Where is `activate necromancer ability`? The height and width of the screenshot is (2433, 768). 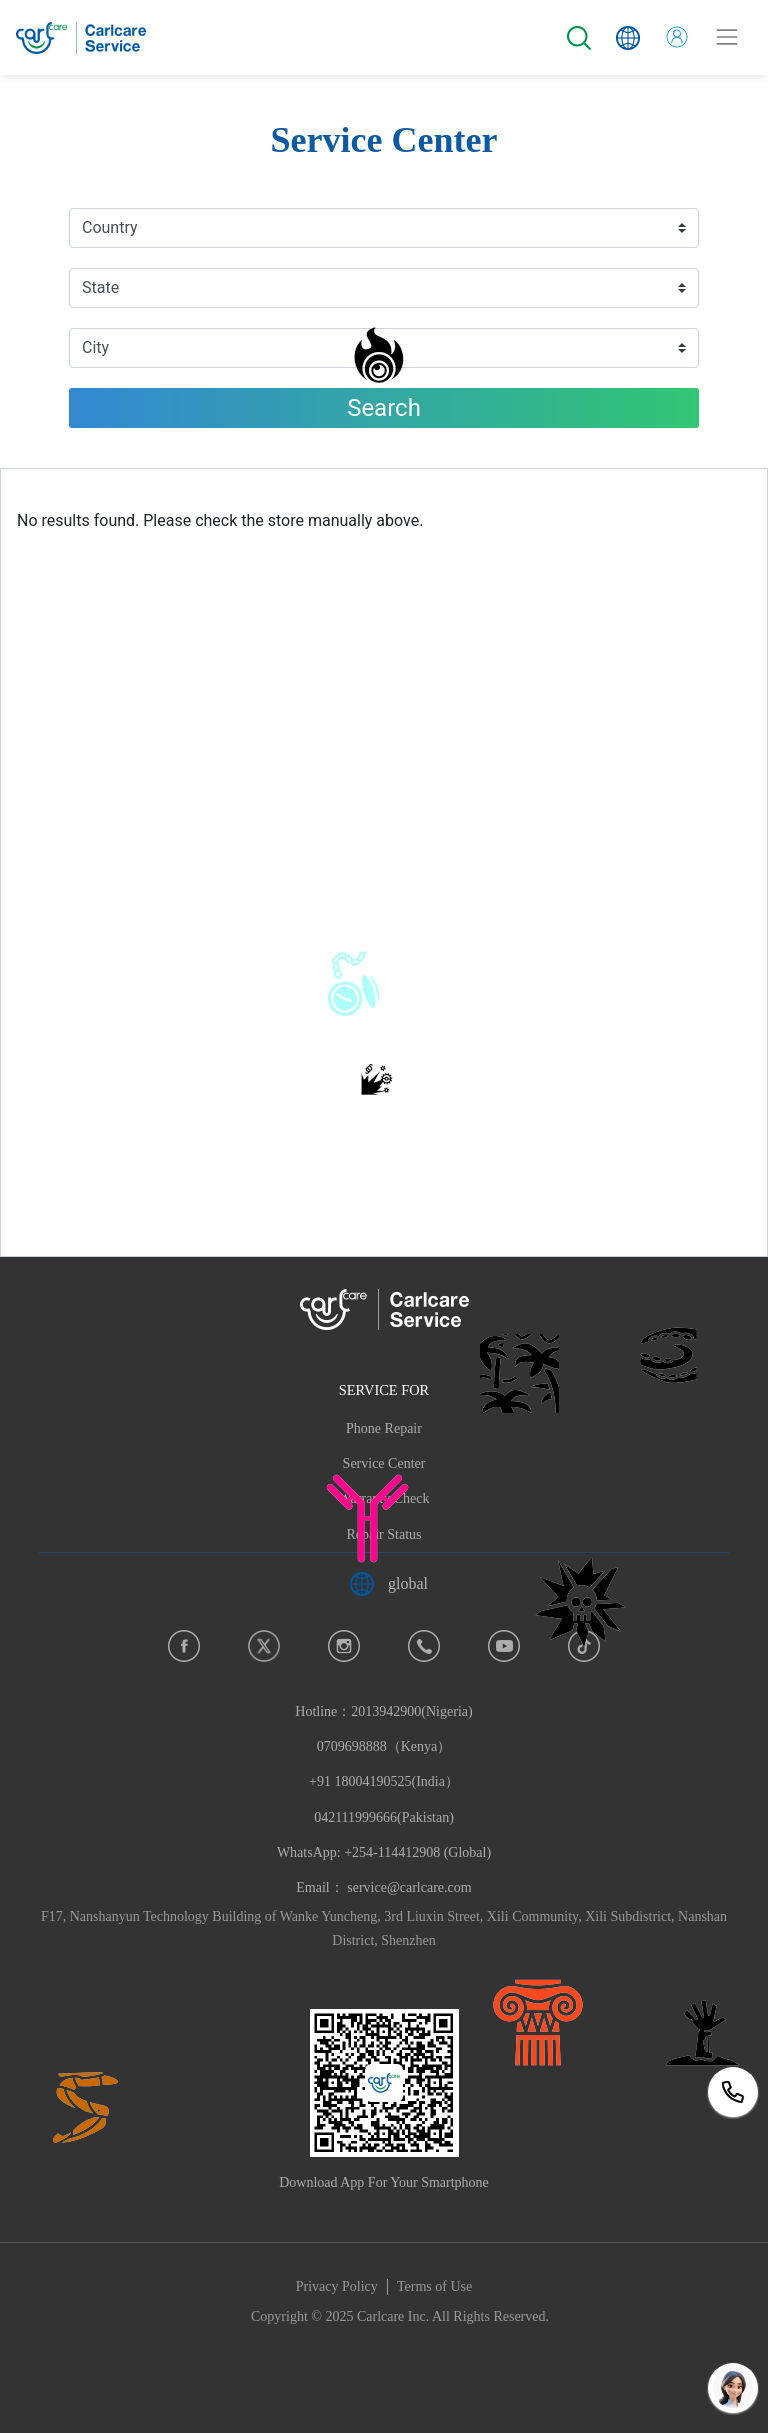 activate necromancer ability is located at coordinates (703, 2028).